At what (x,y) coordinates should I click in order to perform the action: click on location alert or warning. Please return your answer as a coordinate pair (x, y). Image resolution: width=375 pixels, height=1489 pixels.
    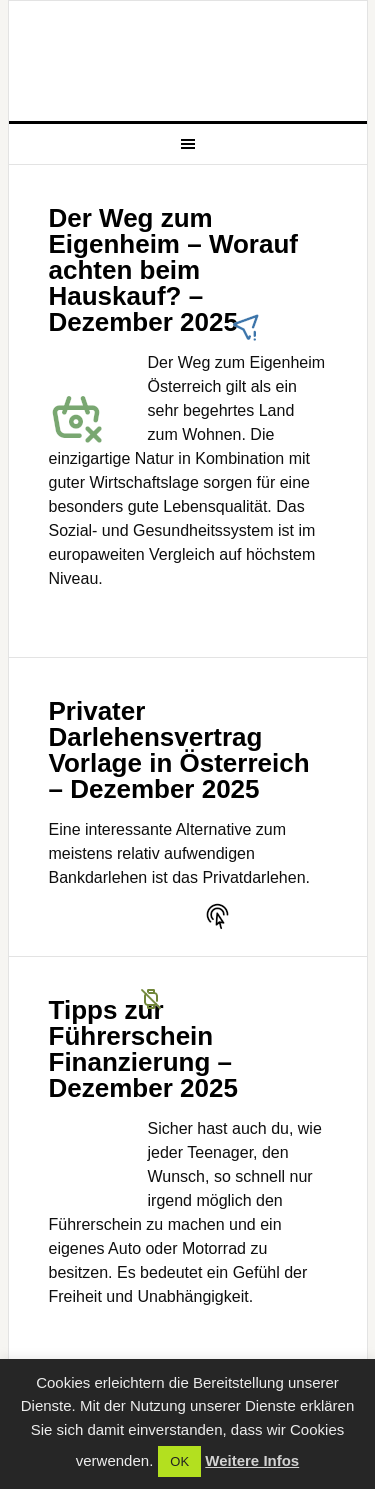
    Looking at the image, I should click on (246, 327).